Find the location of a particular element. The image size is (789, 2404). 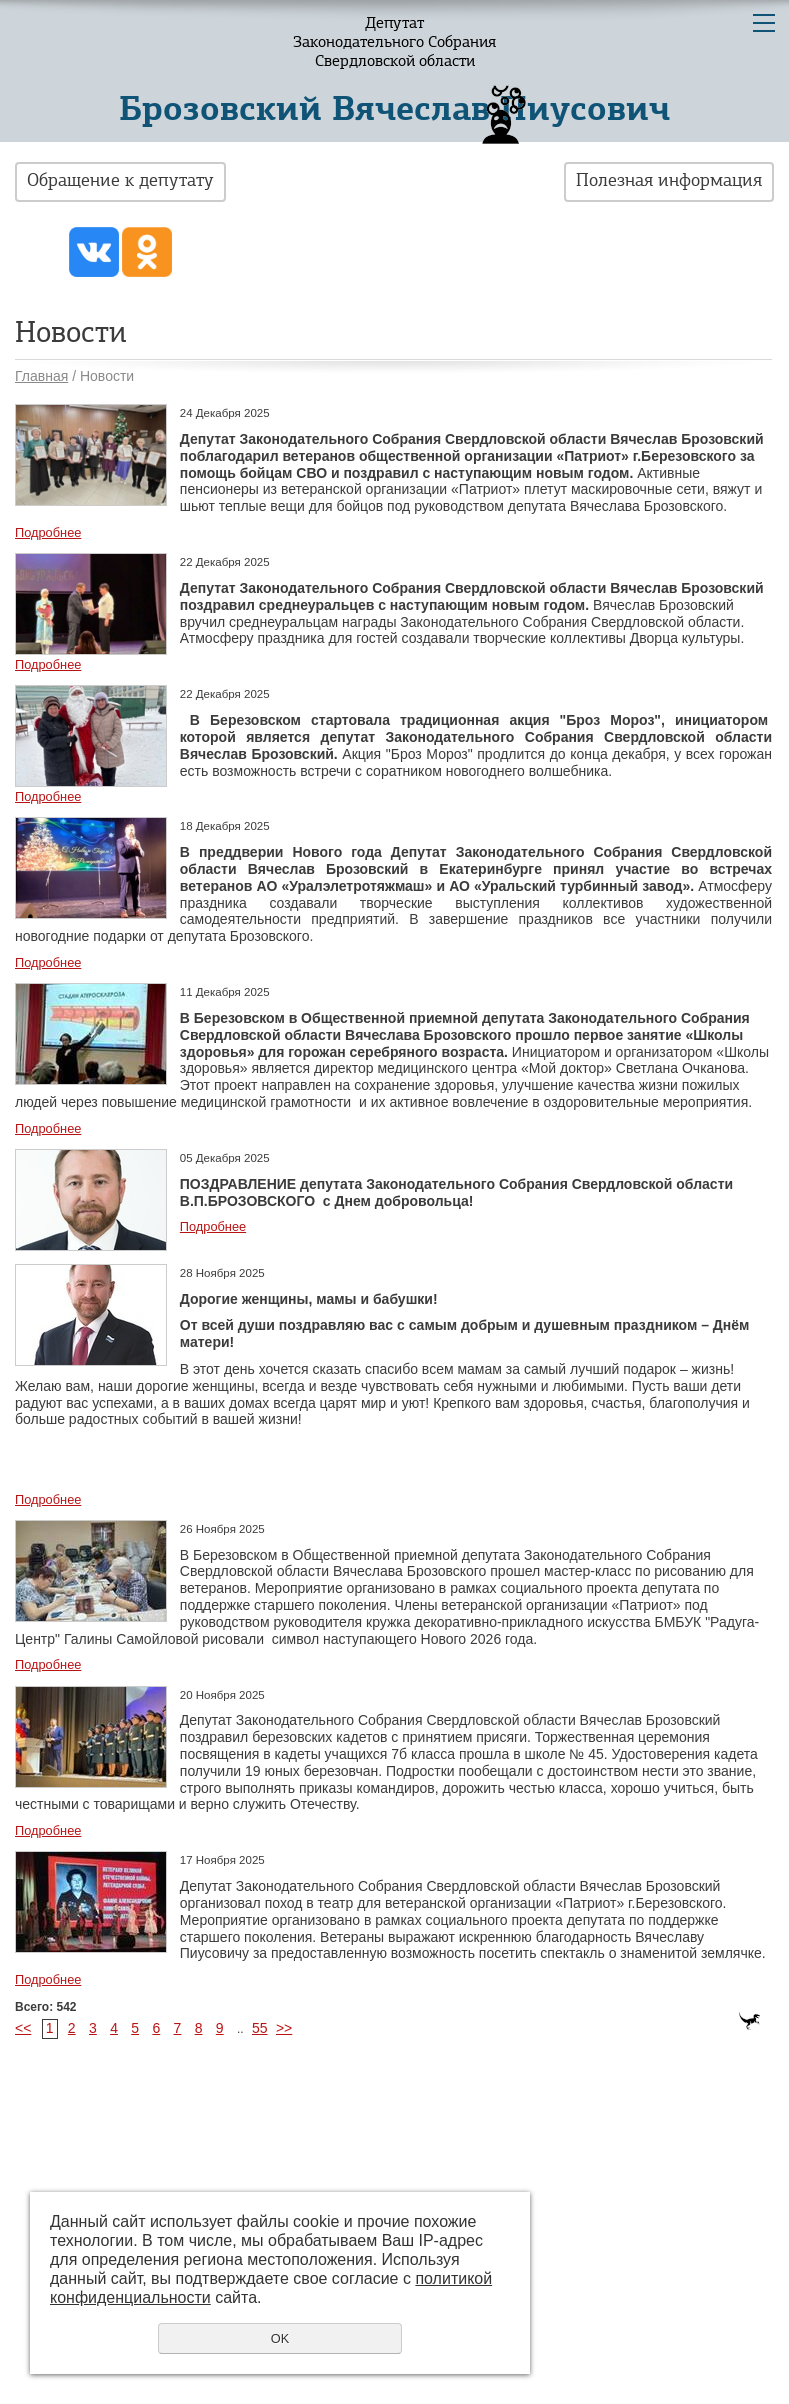

indicates player is drowning or taking water damage is located at coordinates (501, 115).